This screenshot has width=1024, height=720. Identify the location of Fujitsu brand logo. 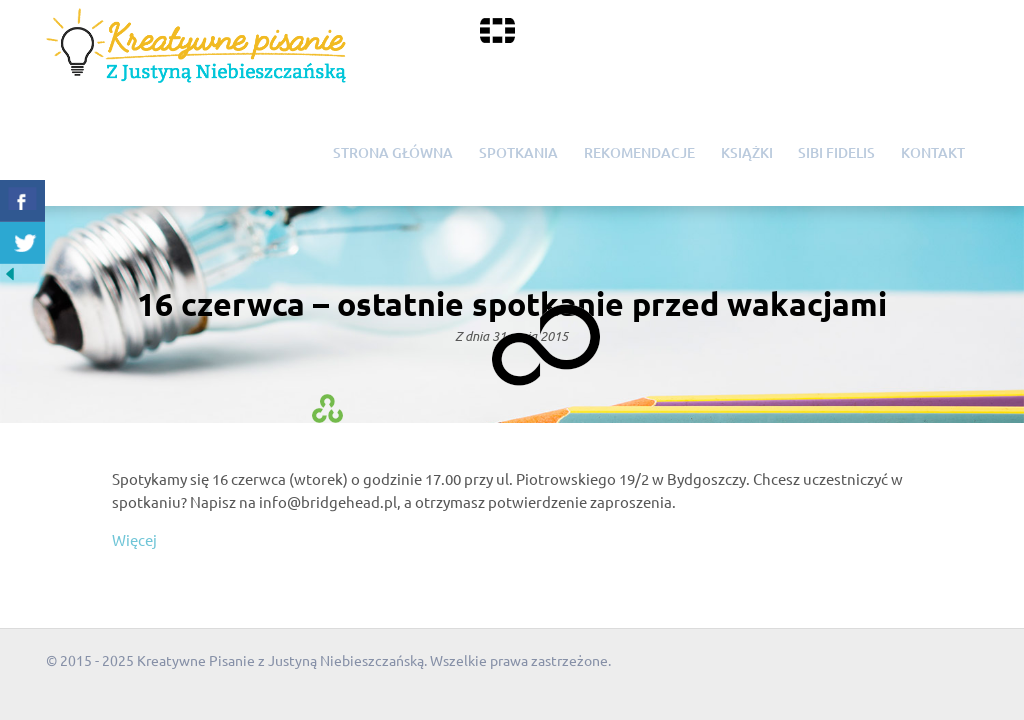
(546, 345).